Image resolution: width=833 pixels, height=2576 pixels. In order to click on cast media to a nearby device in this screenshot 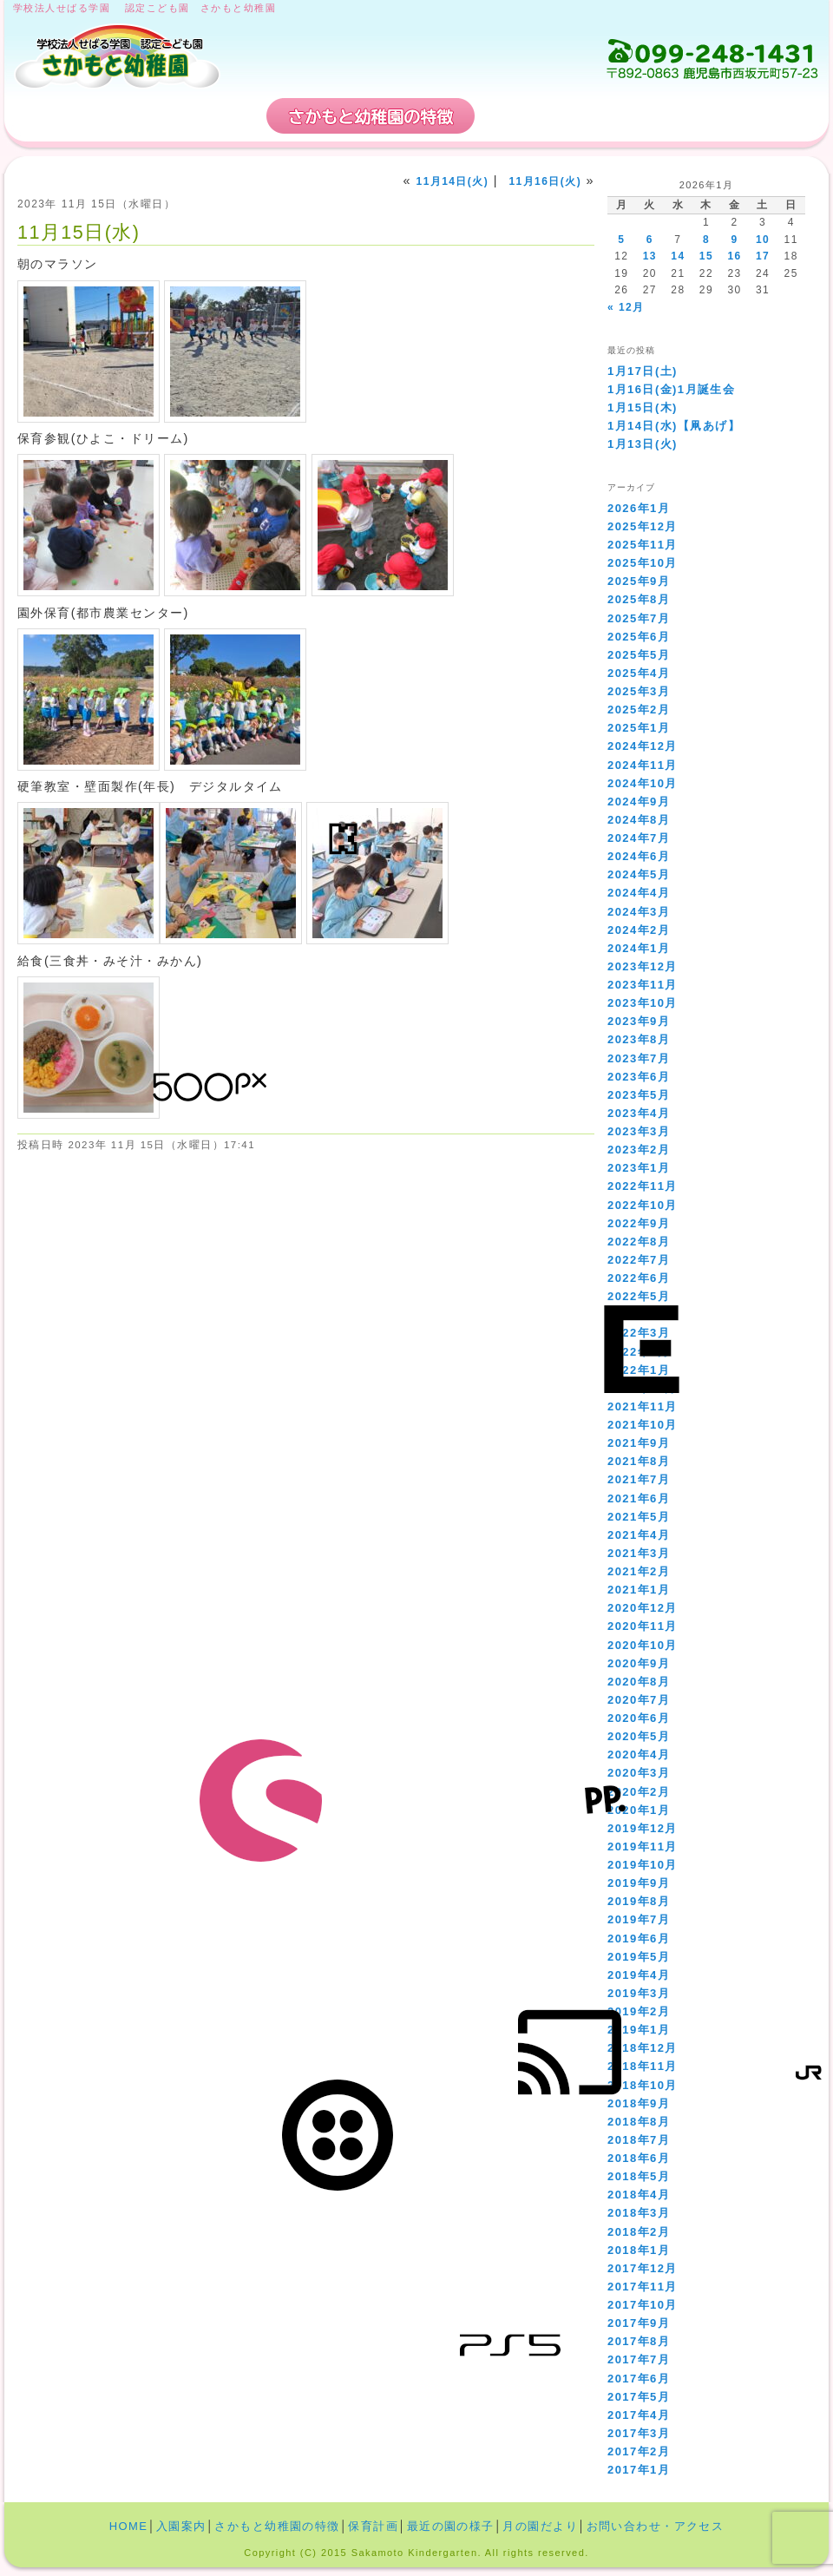, I will do `click(569, 2052)`.